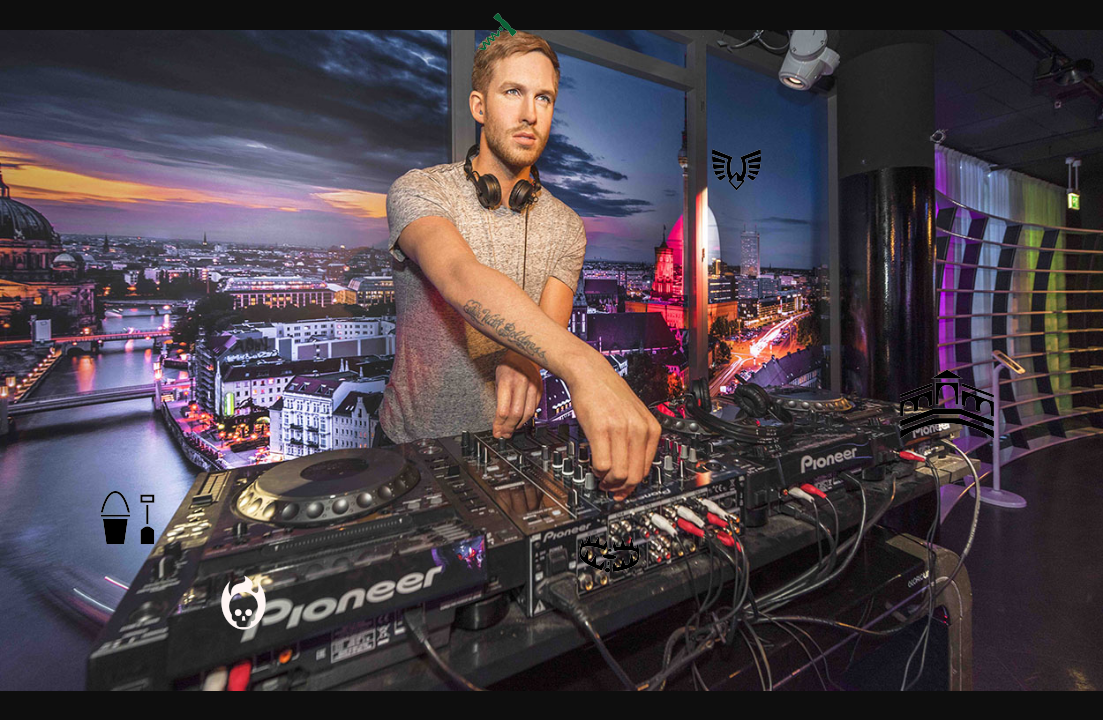  I want to click on guild or faction emblem in a game interface, so click(736, 166).